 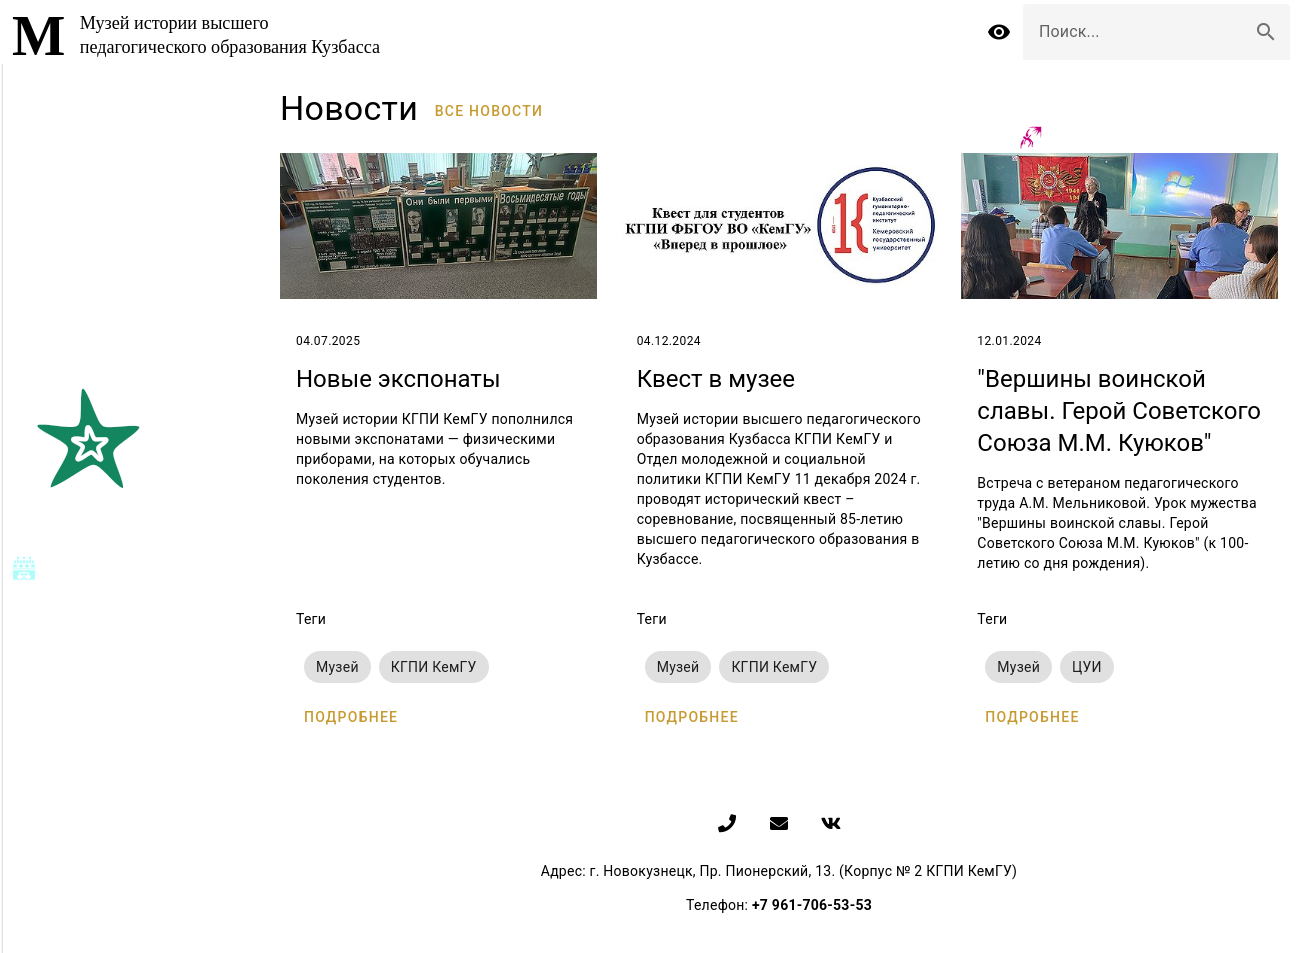 What do you see at coordinates (1030, 138) in the screenshot?
I see `mythological character or story element in a game` at bounding box center [1030, 138].